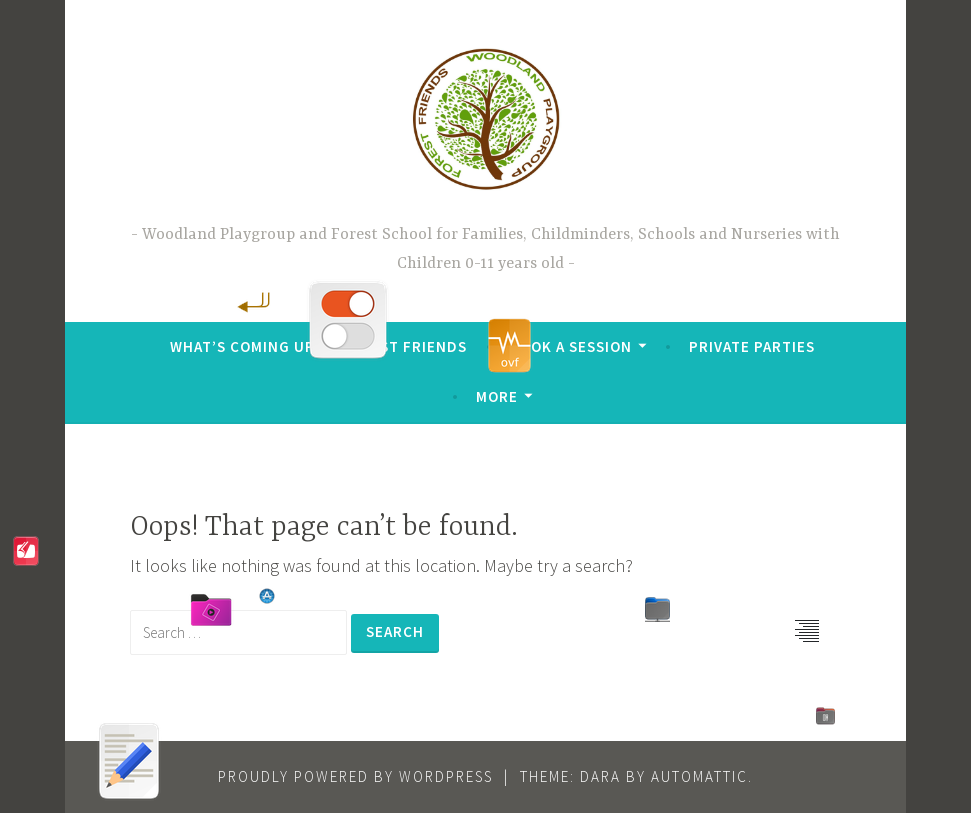 Image resolution: width=971 pixels, height=813 pixels. I want to click on virtualbox open virtualization format file, so click(509, 345).